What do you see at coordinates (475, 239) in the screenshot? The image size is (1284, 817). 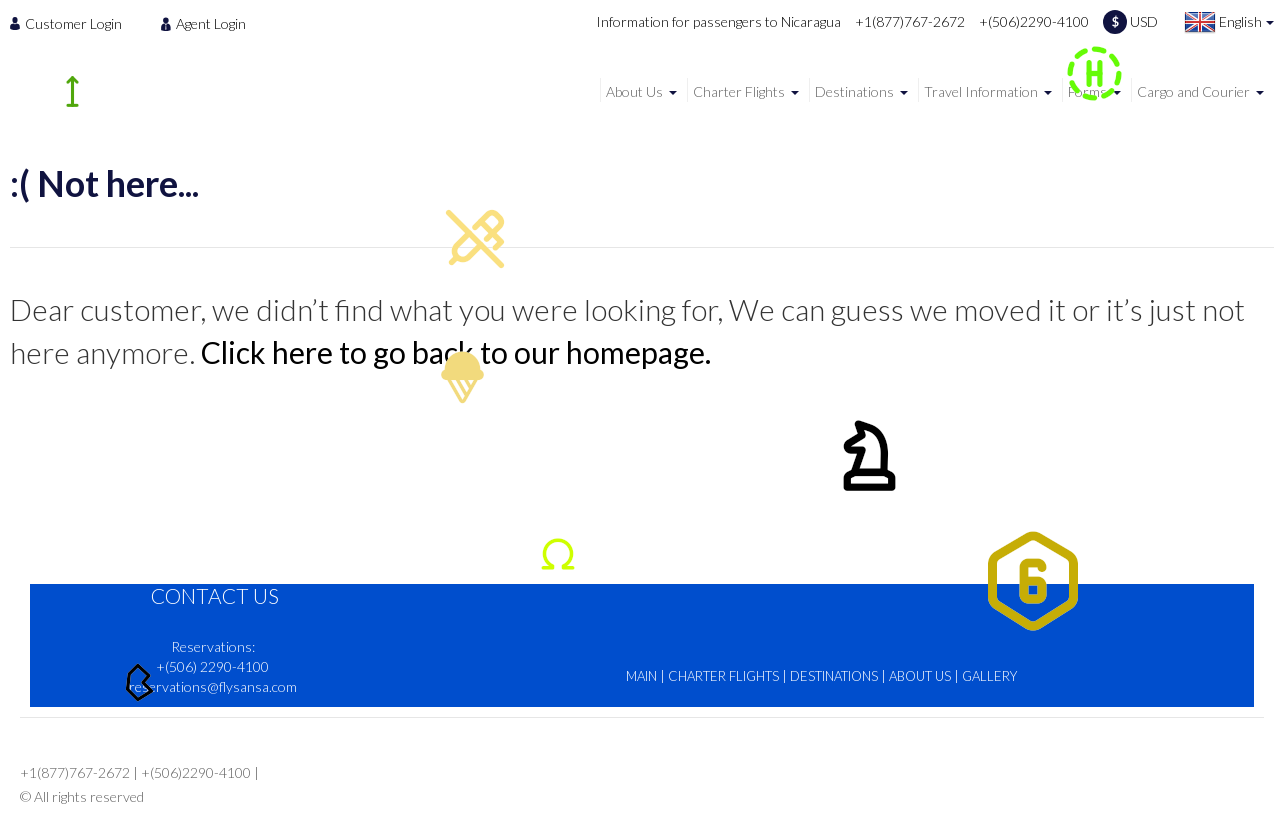 I see `editing disabled` at bounding box center [475, 239].